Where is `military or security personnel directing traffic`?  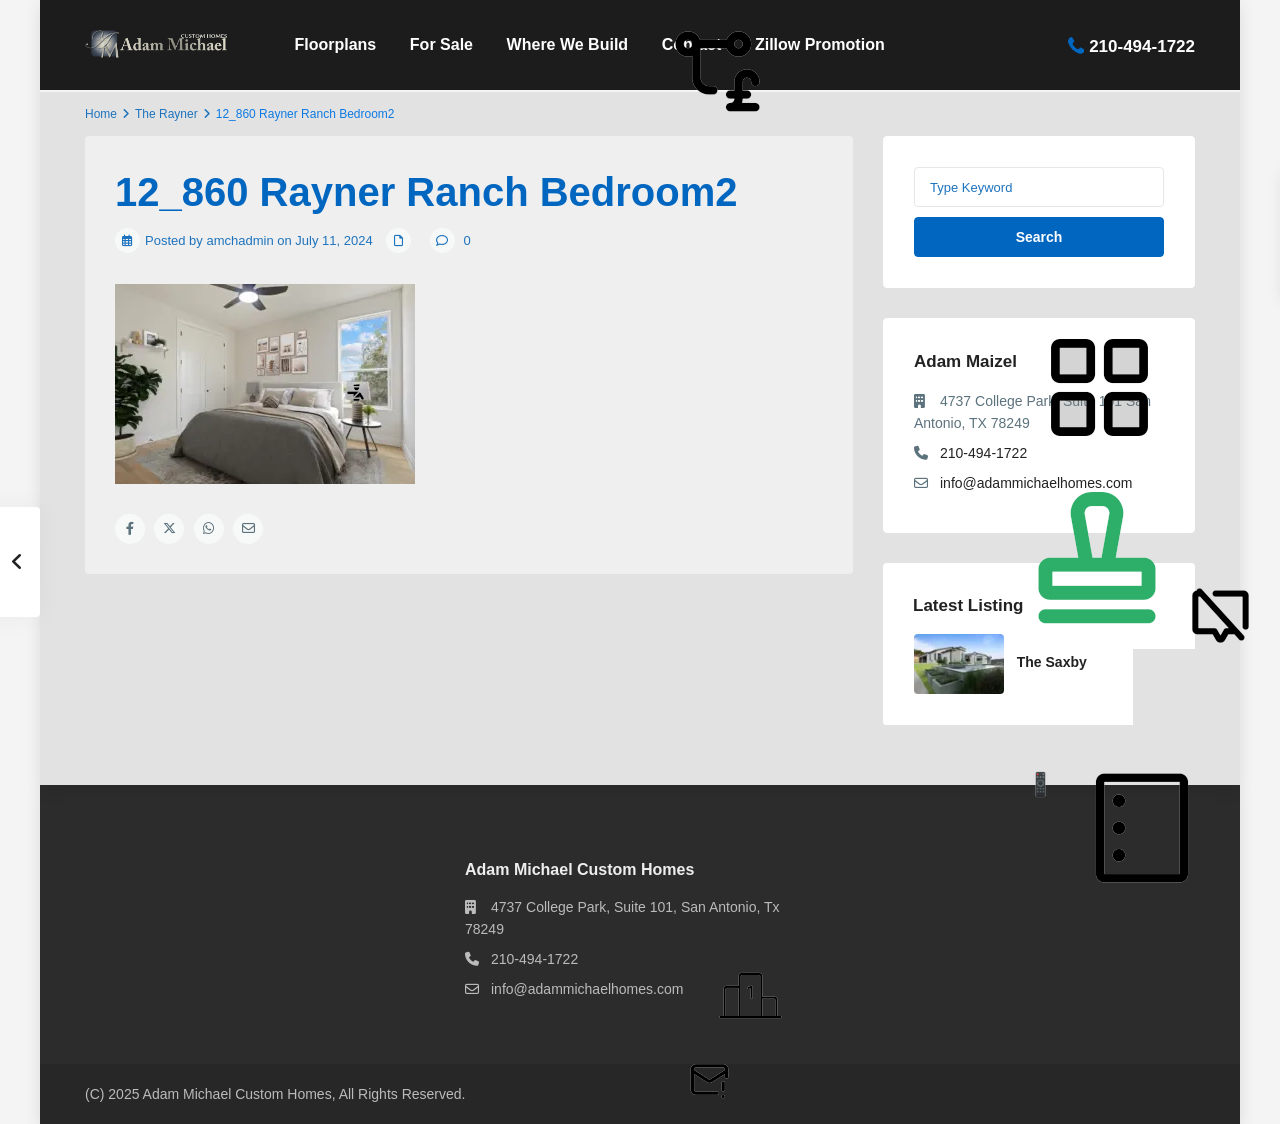 military or security personnel directing traffic is located at coordinates (355, 392).